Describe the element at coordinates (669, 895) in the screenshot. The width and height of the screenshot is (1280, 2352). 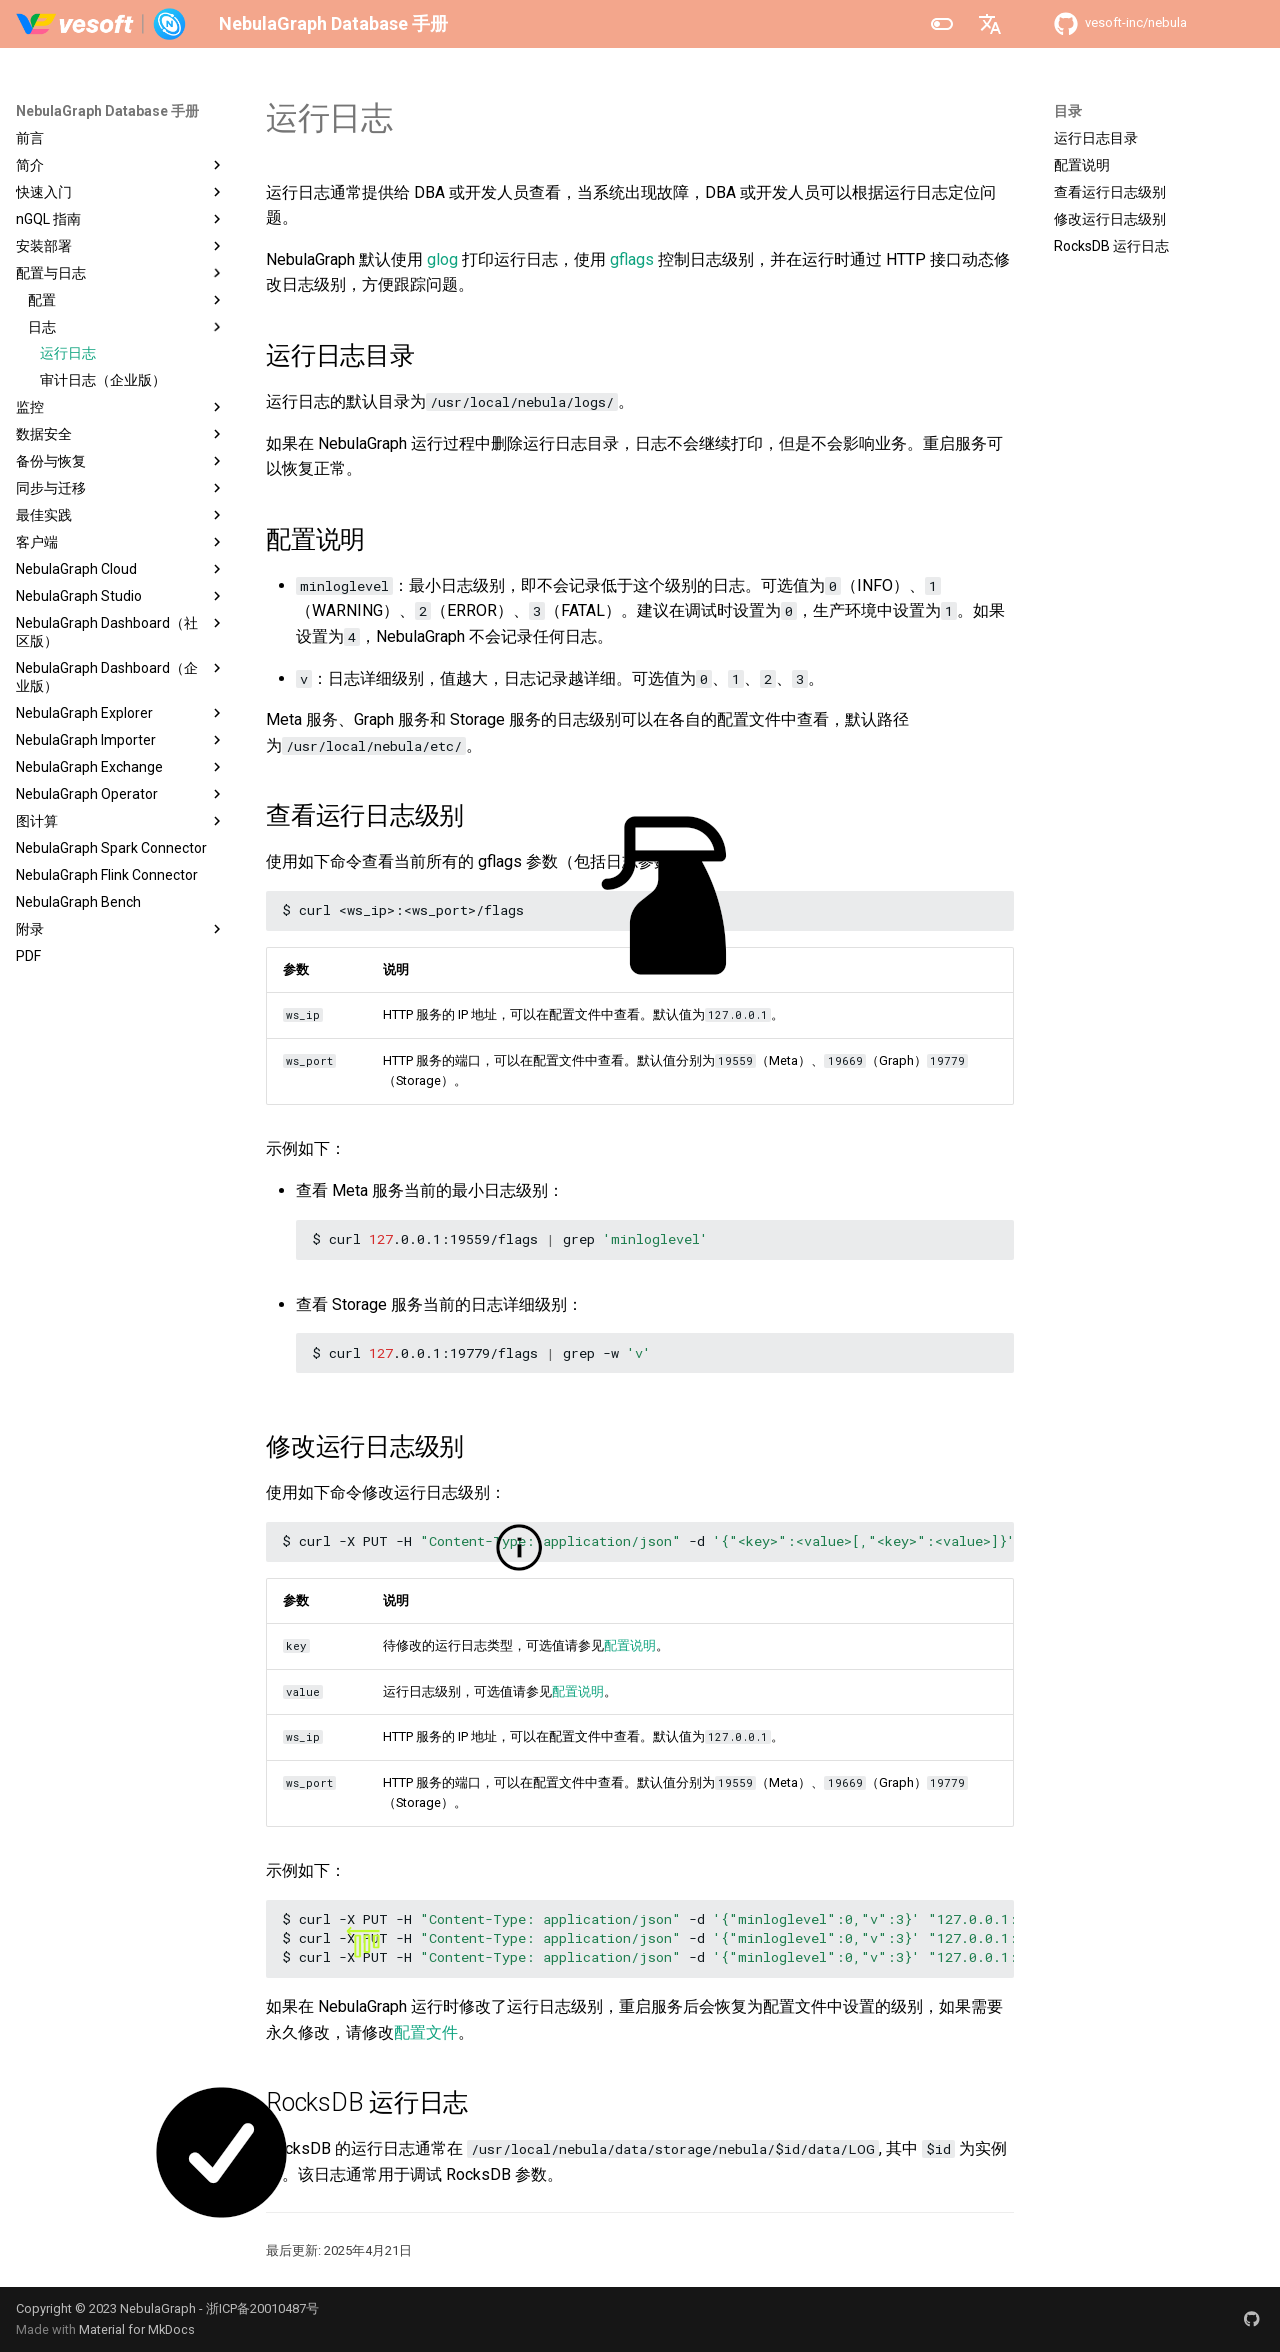
I see `access cleaning or maintenance tools` at that location.